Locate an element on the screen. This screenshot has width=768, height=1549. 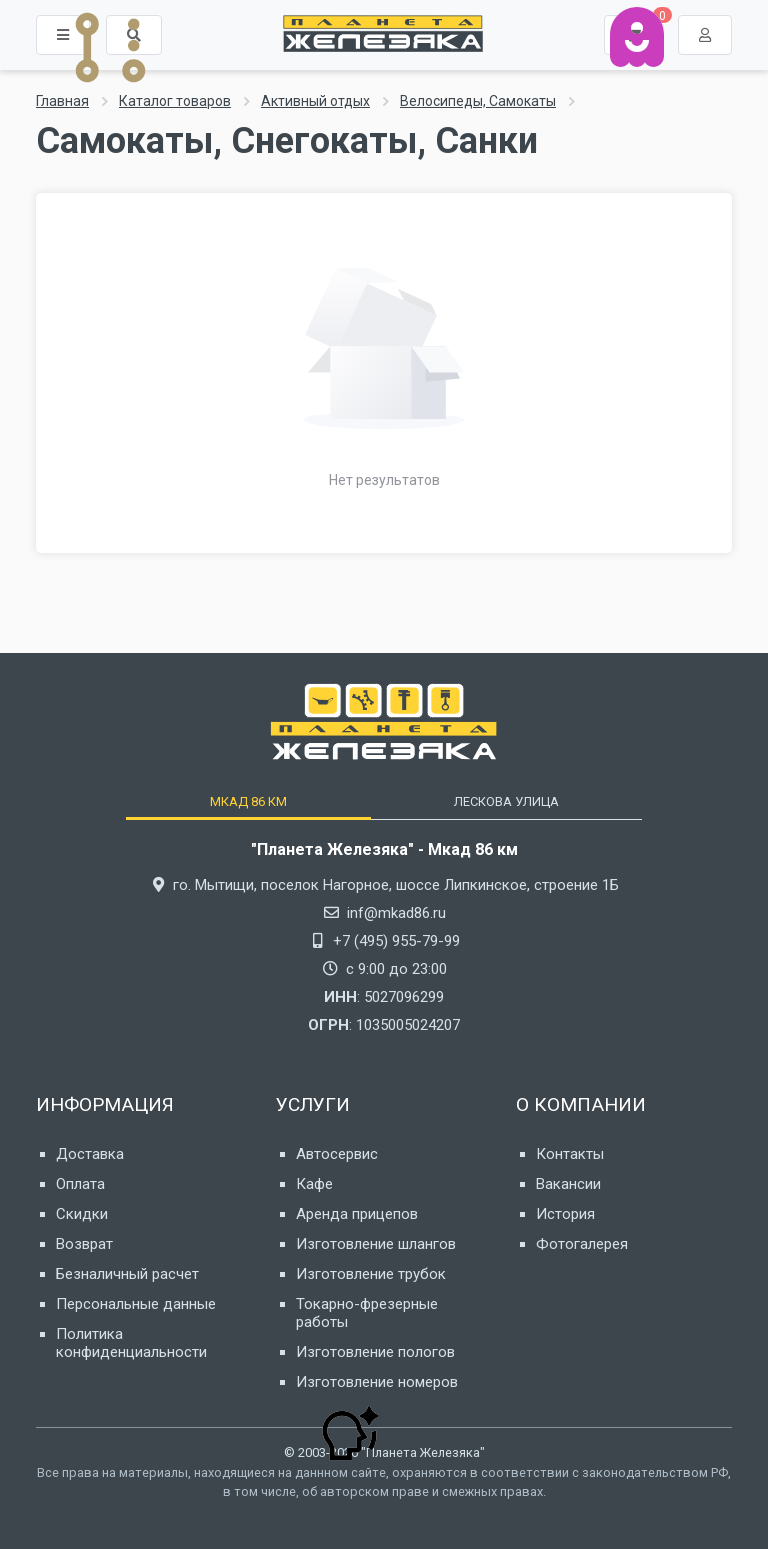
indicates a draft pull request in git is located at coordinates (110, 47).